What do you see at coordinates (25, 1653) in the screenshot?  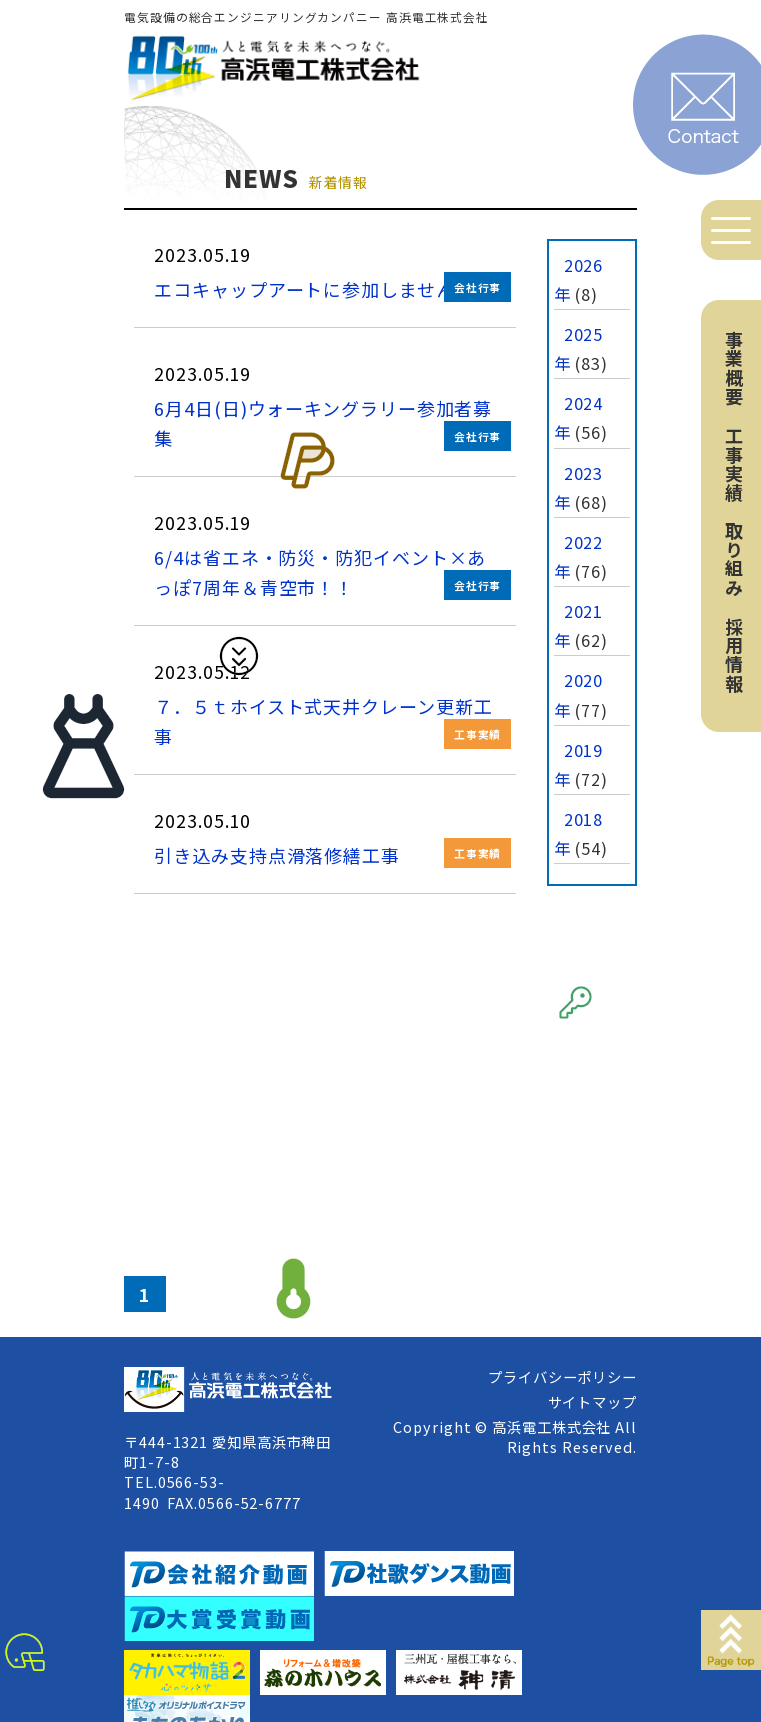 I see `access football or sports content` at bounding box center [25, 1653].